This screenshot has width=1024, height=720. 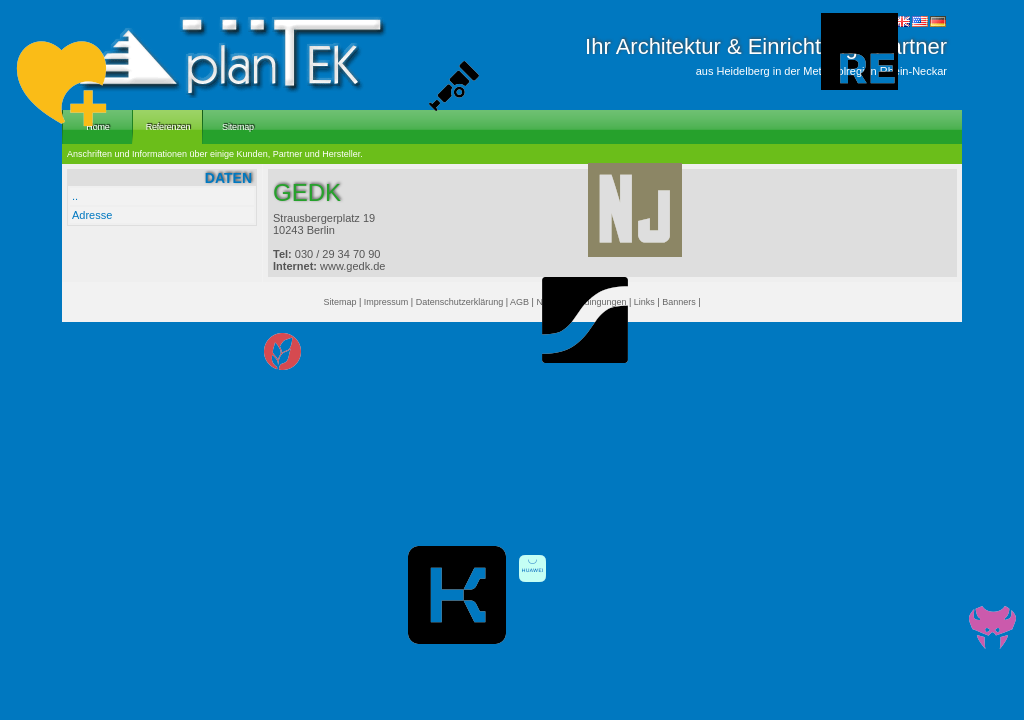 What do you see at coordinates (457, 595) in the screenshot?
I see `visit kongregate gaming platform` at bounding box center [457, 595].